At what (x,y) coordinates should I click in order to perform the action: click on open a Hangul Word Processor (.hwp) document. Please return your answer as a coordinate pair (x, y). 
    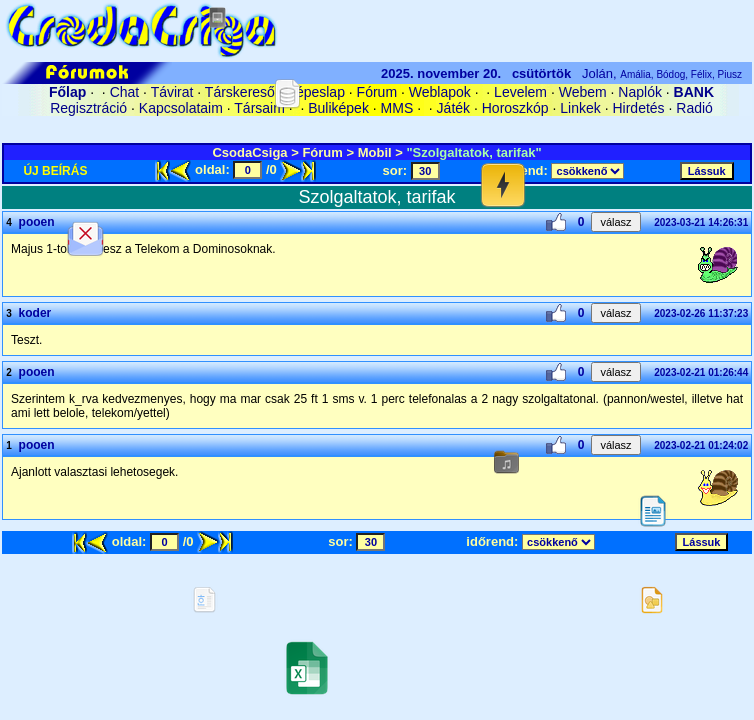
    Looking at the image, I should click on (204, 599).